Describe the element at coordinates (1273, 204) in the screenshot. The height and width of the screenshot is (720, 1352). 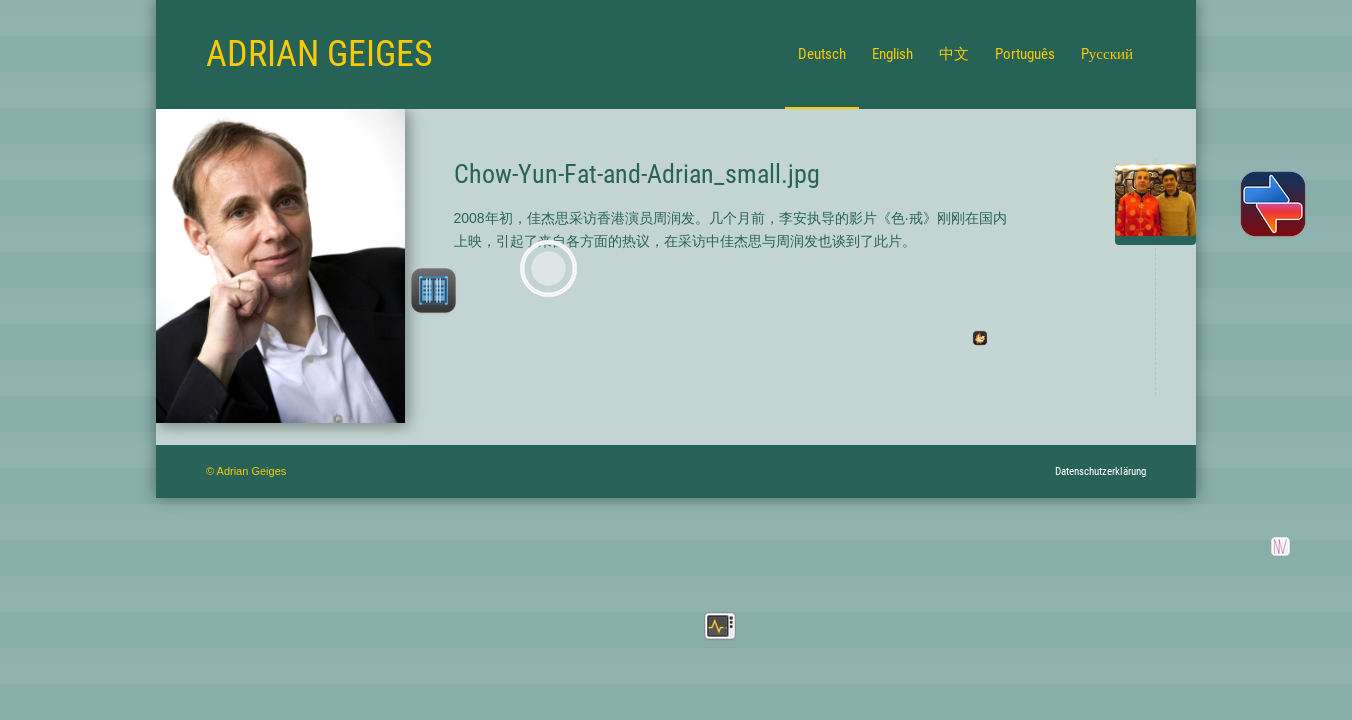
I see `open escambo currency or unit converter app` at that location.